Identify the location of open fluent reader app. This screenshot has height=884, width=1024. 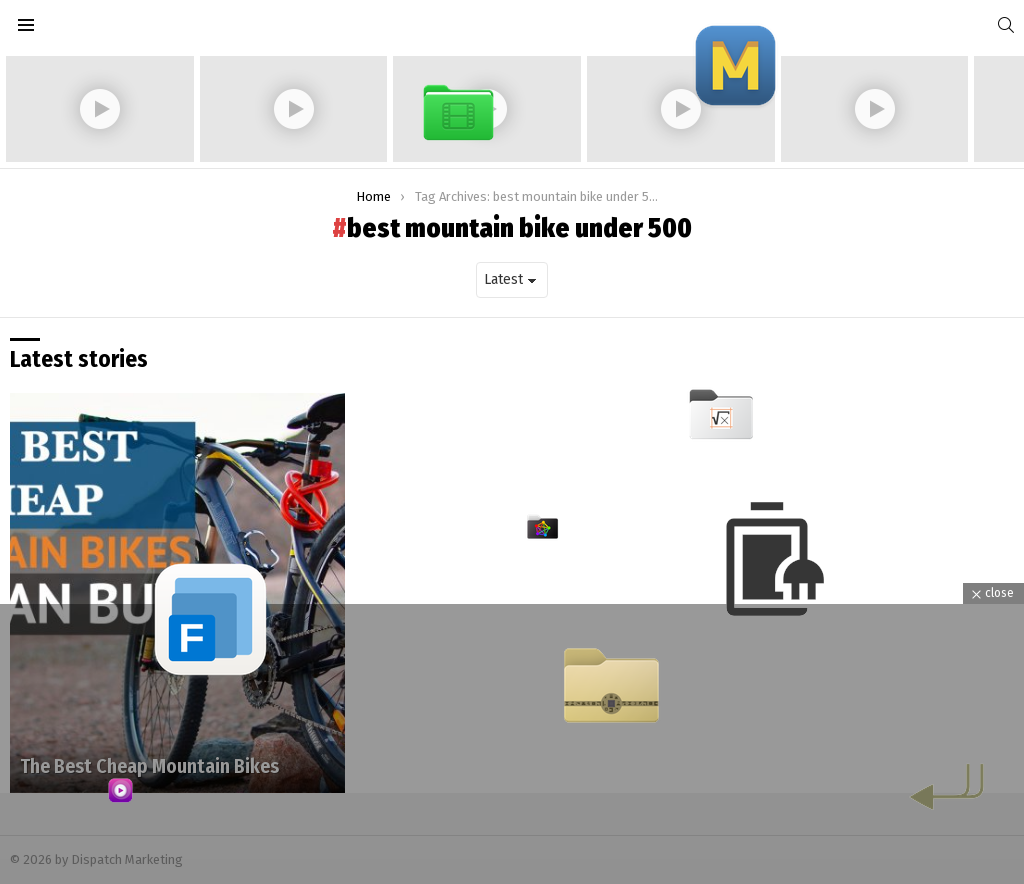
(210, 619).